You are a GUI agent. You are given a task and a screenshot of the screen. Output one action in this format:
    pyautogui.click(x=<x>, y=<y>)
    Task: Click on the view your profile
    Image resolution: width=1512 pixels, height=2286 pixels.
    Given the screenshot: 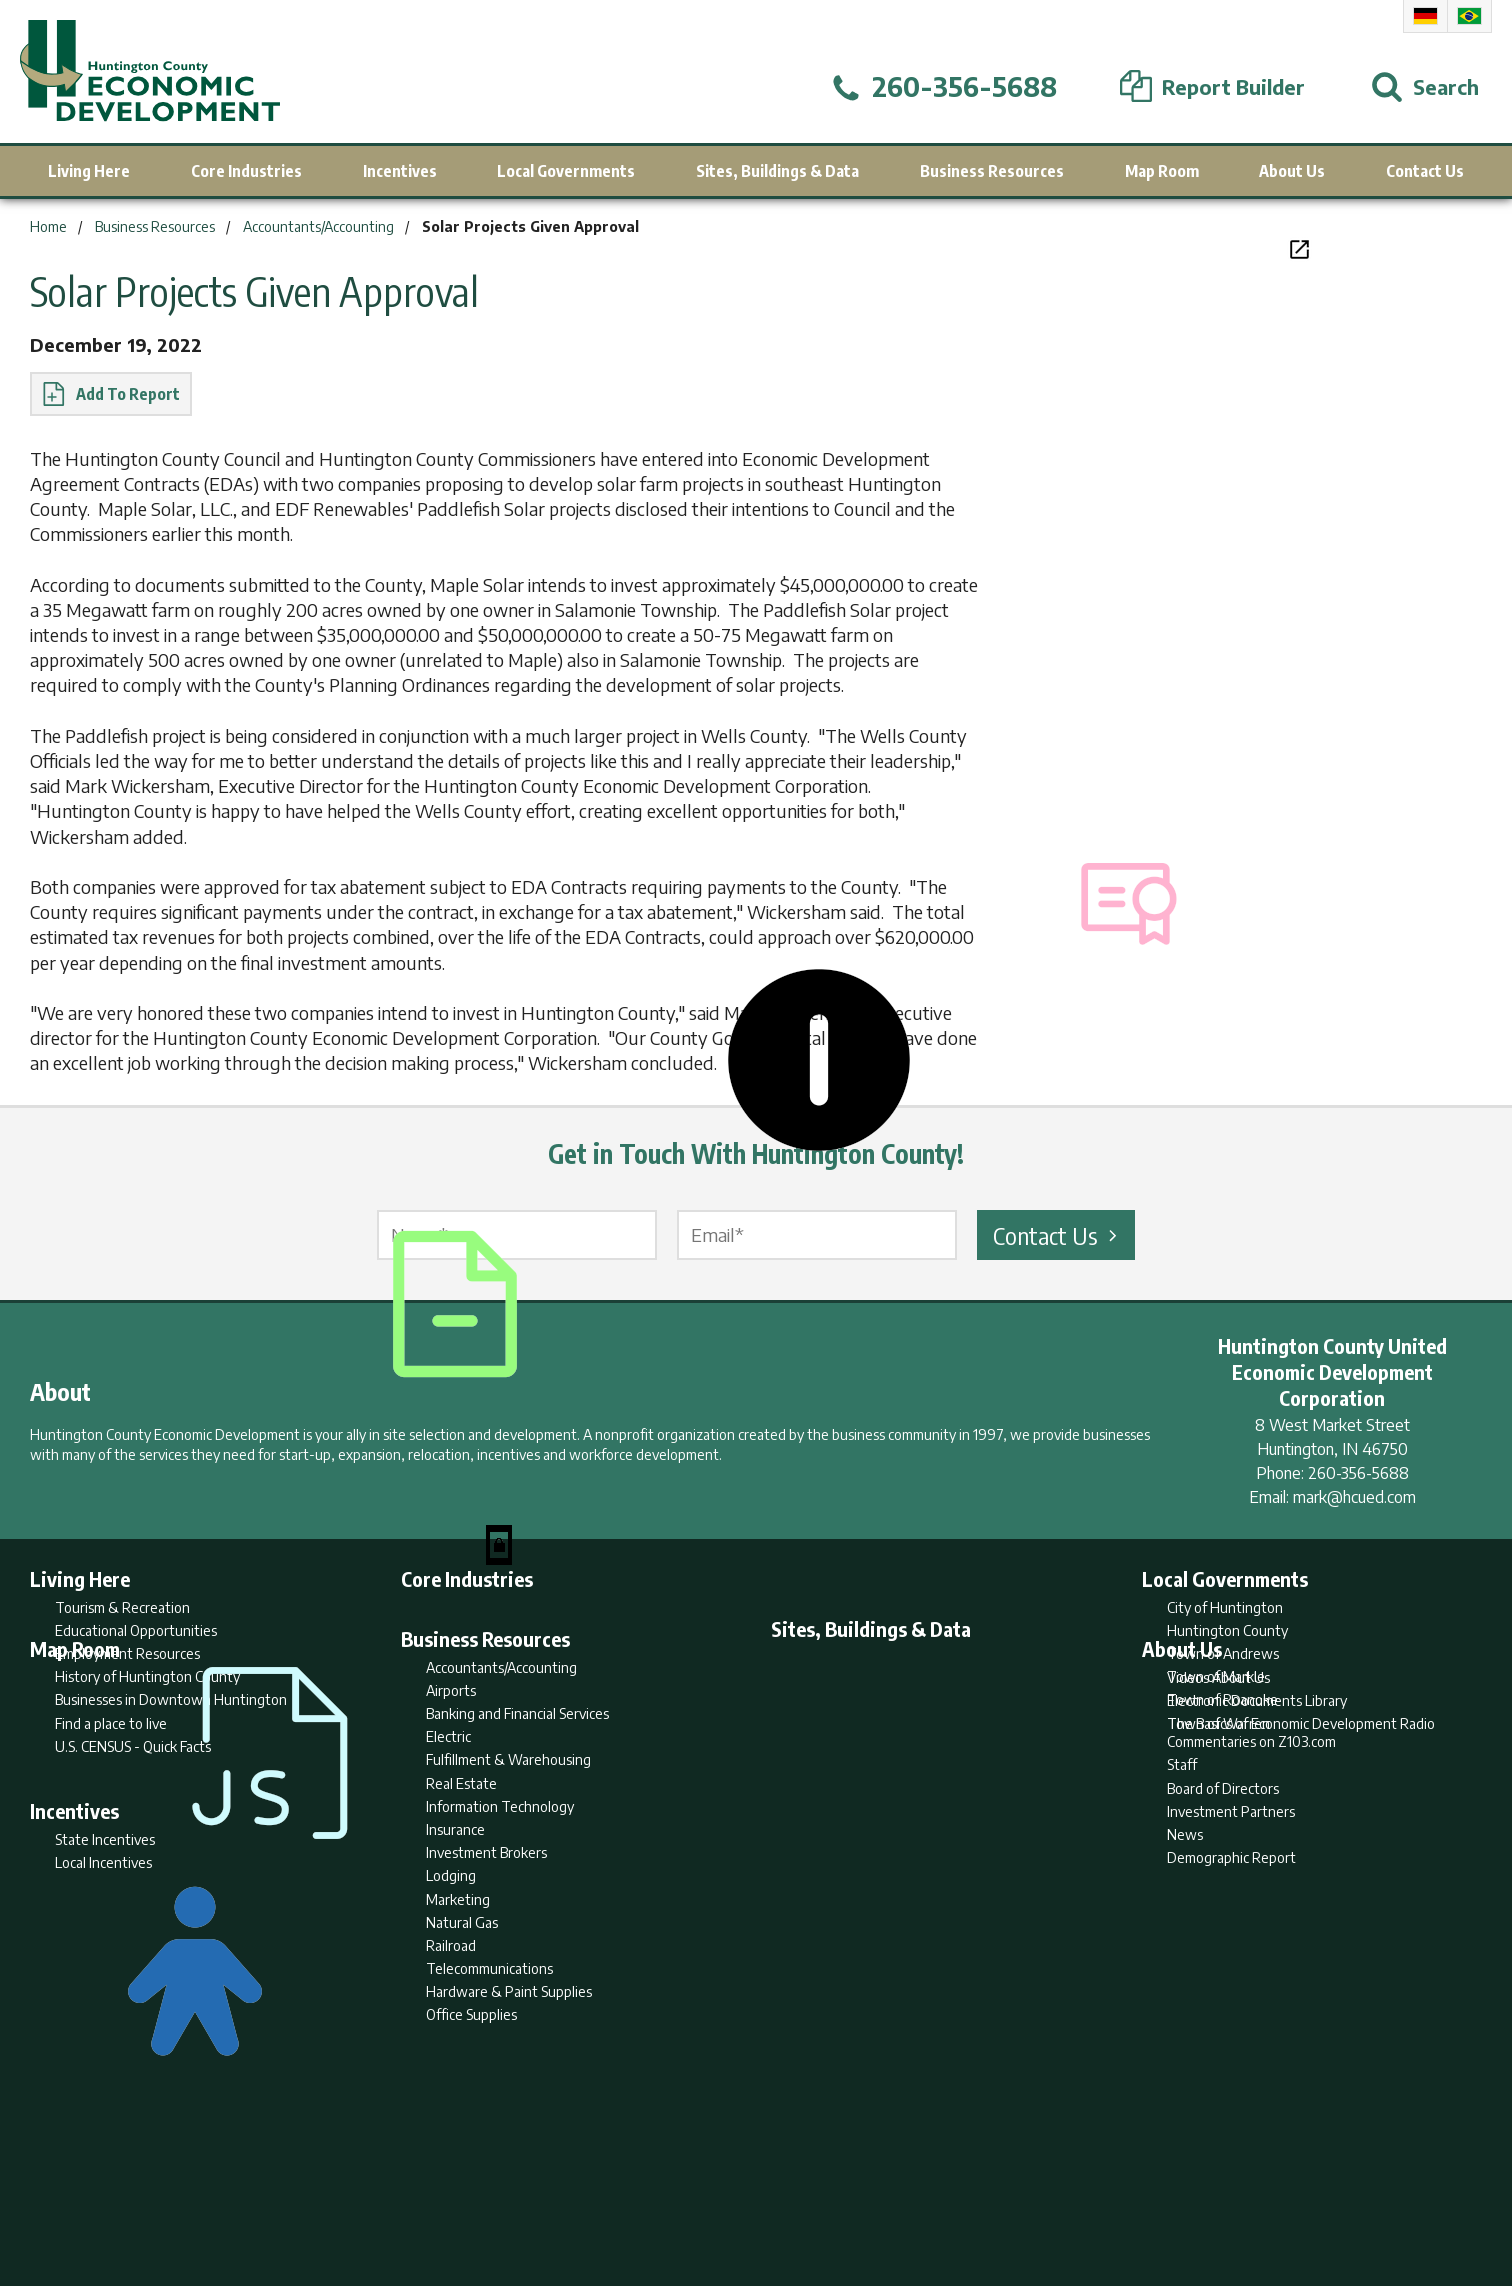 What is the action you would take?
    pyautogui.click(x=195, y=1974)
    